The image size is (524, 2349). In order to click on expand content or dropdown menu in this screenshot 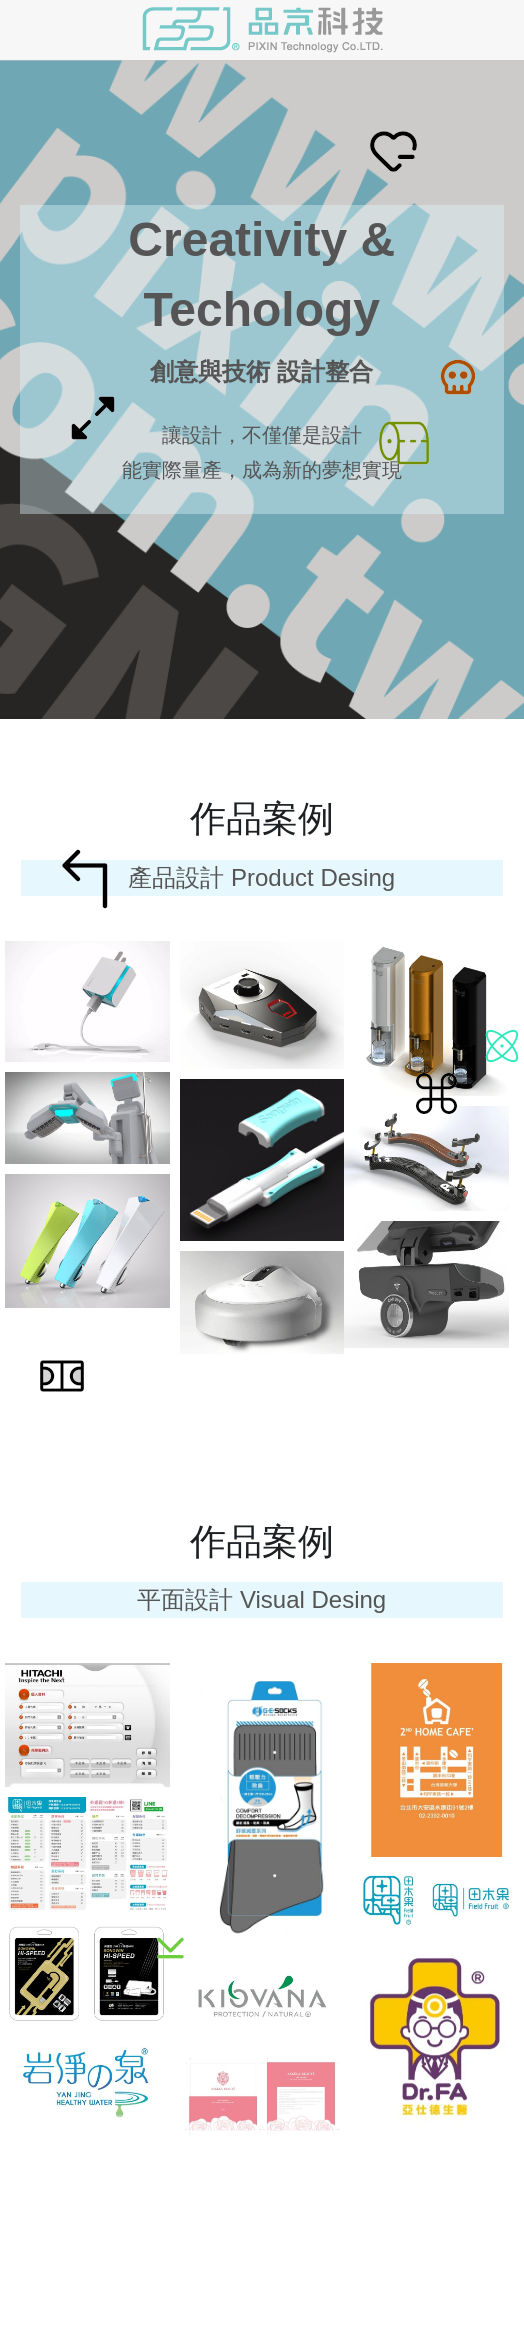, I will do `click(170, 1947)`.